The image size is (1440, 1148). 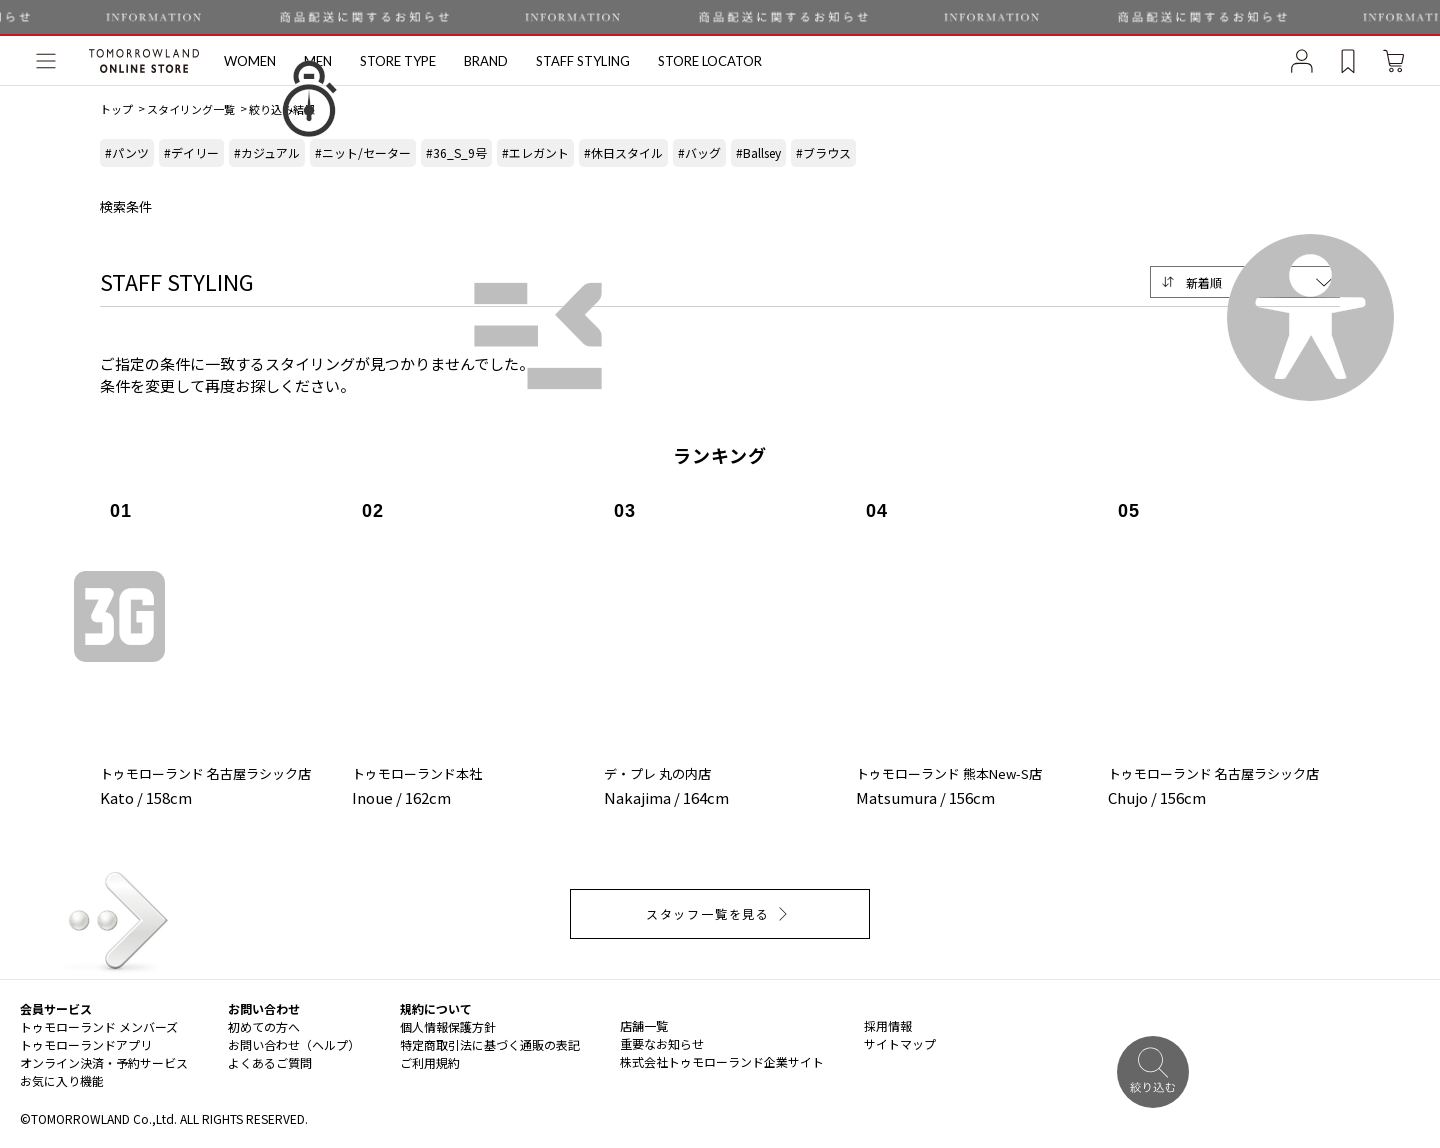 I want to click on open accessibility settings, so click(x=1310, y=317).